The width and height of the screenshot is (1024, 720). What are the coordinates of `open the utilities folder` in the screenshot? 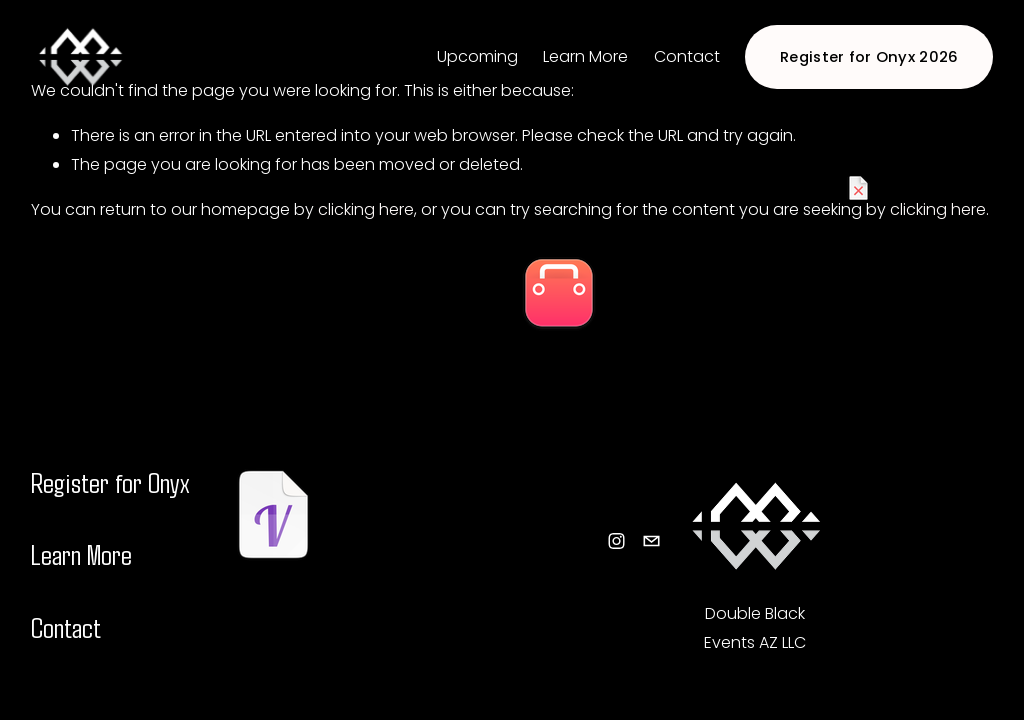 It's located at (559, 294).